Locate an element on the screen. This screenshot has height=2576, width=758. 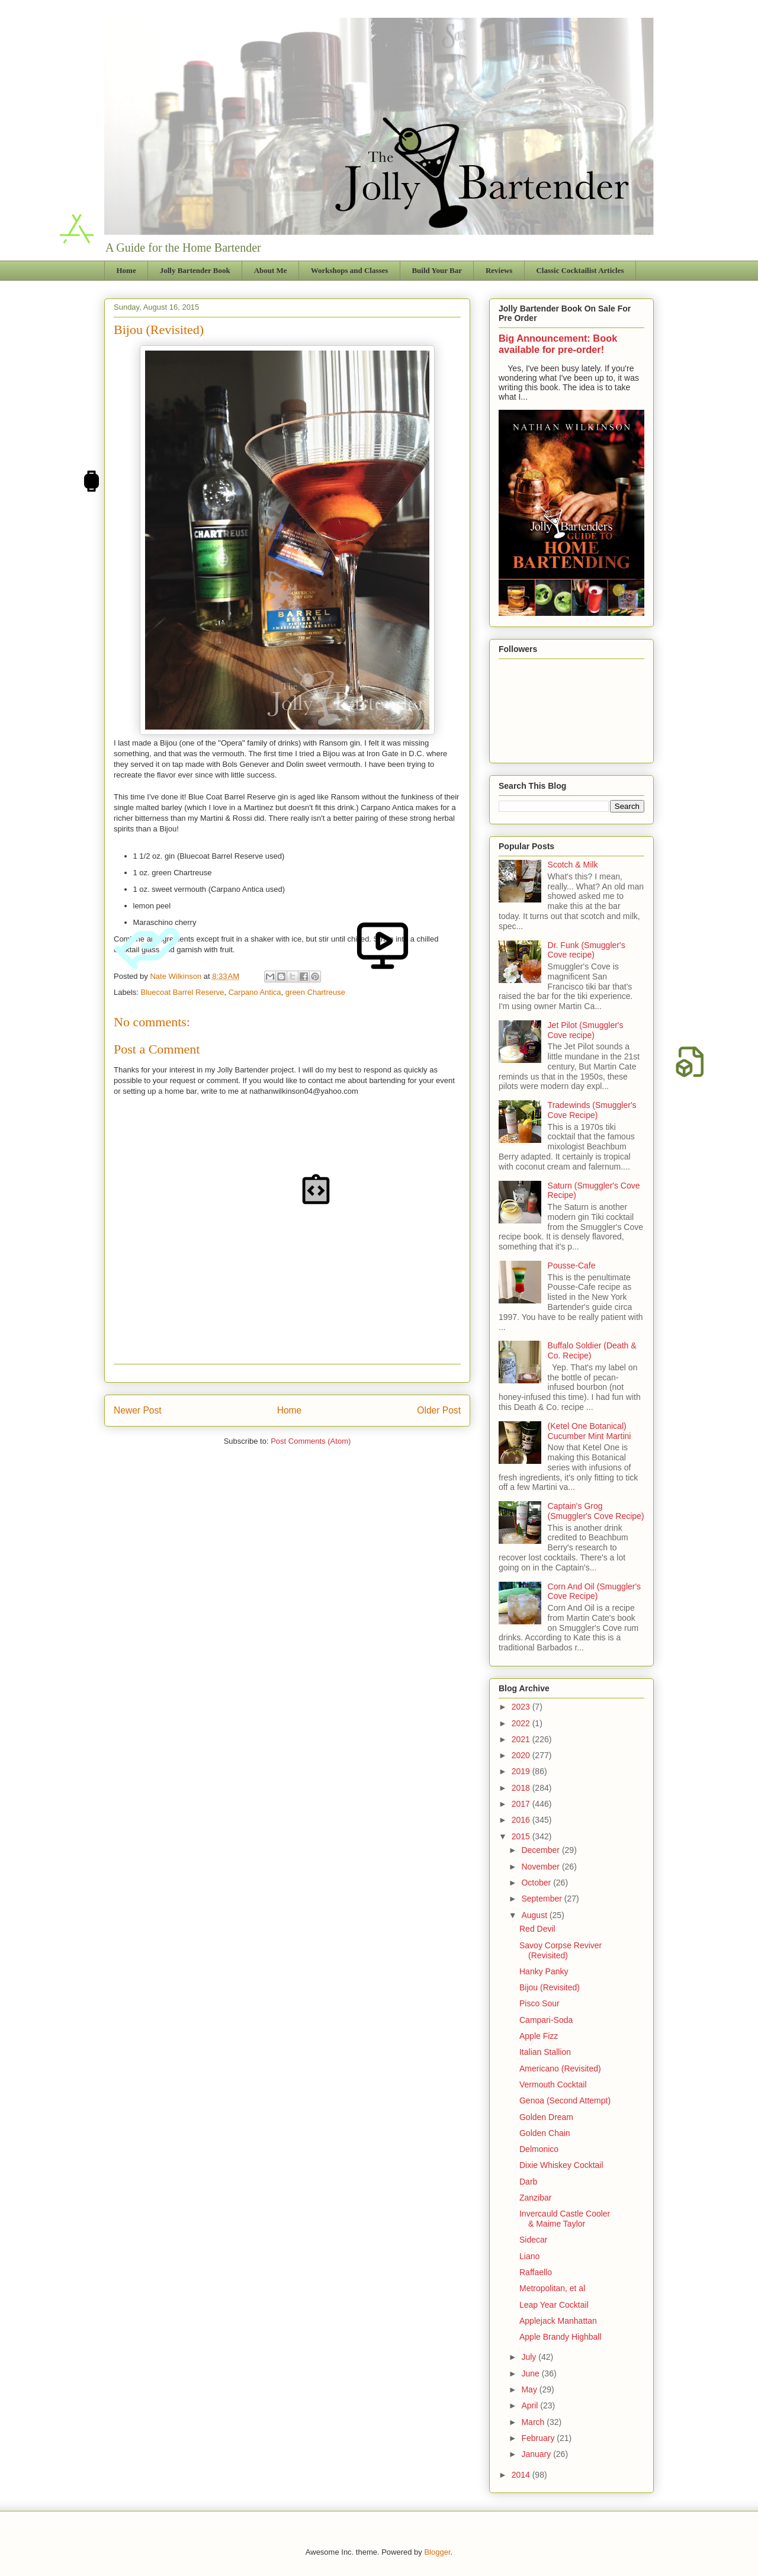
open the app store is located at coordinates (76, 230).